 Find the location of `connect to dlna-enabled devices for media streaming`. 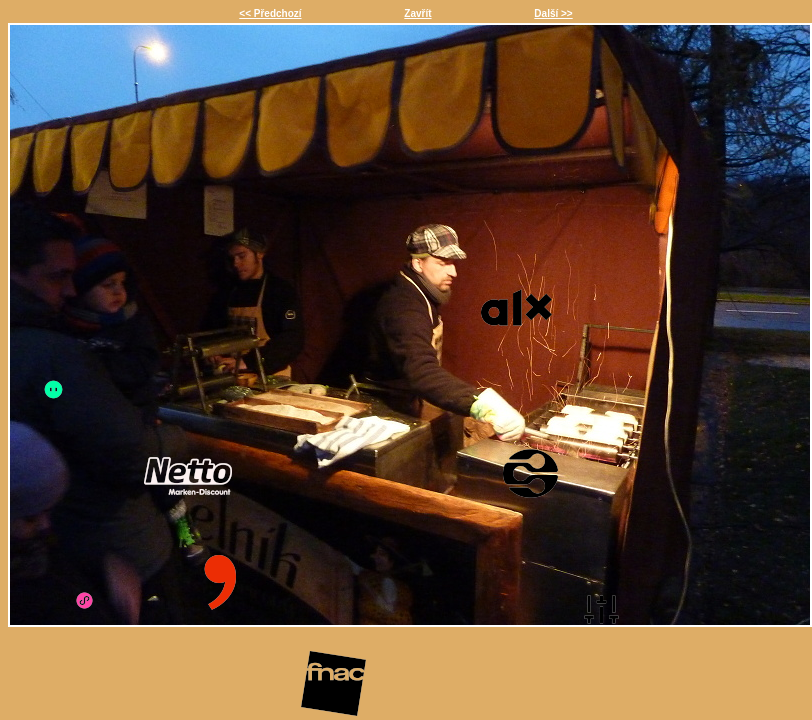

connect to dlna-enabled devices for media streaming is located at coordinates (530, 473).